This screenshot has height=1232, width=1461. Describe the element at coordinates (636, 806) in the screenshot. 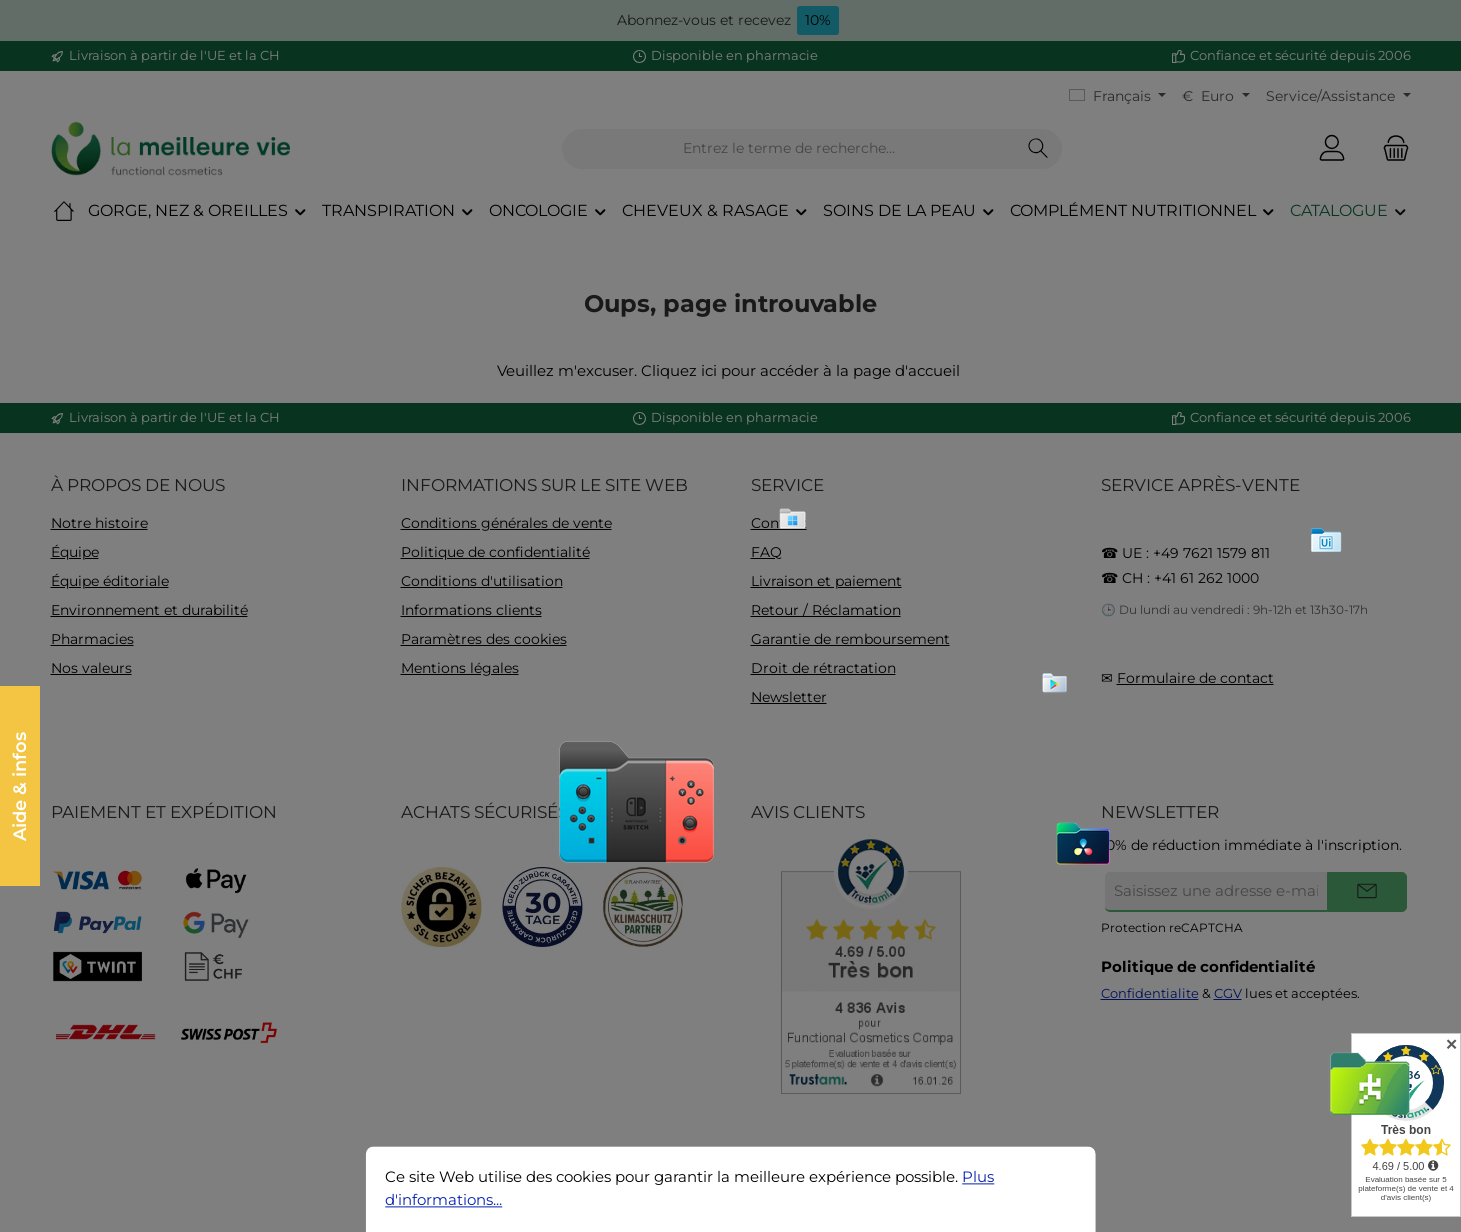

I see `open nintendo switch games folder` at that location.